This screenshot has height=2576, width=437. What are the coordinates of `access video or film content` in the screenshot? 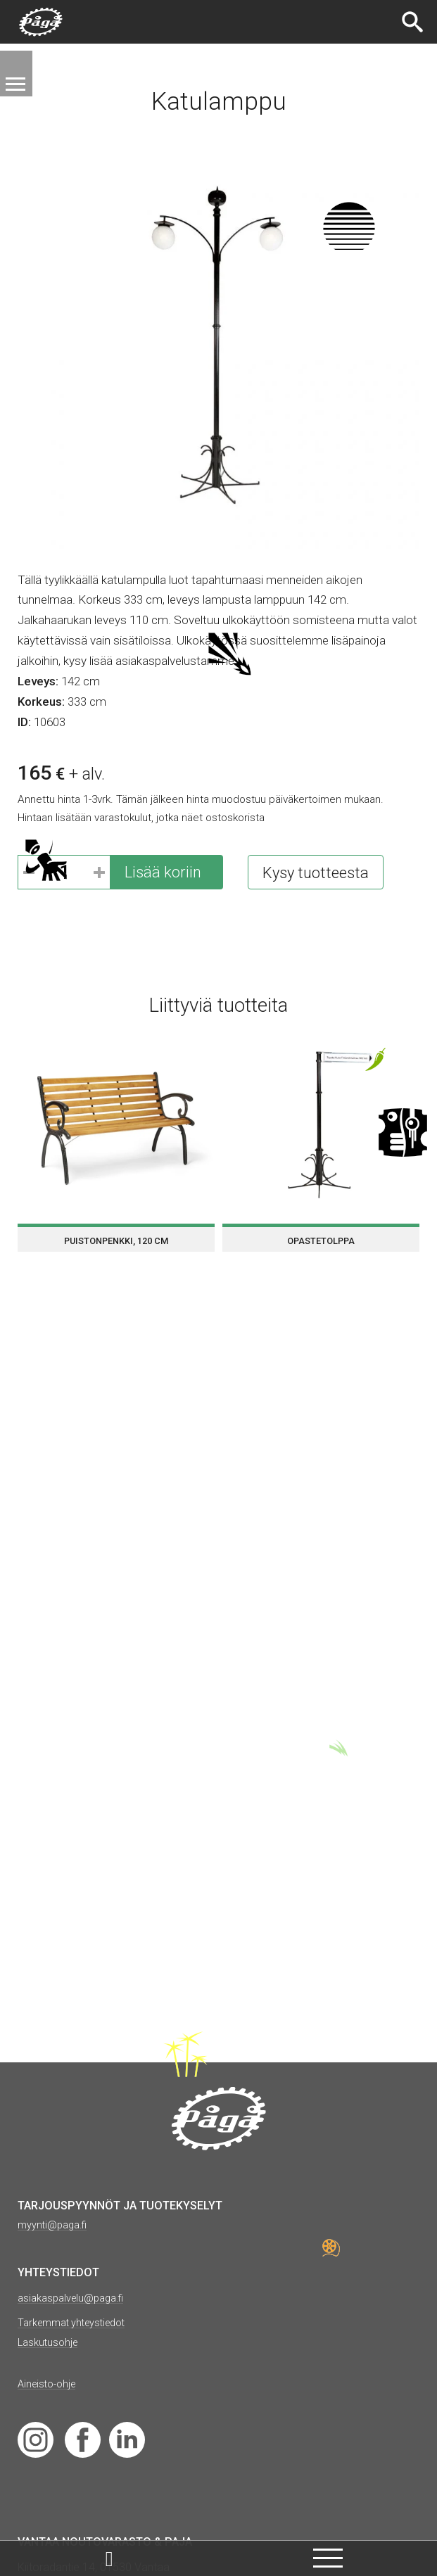 It's located at (331, 2247).